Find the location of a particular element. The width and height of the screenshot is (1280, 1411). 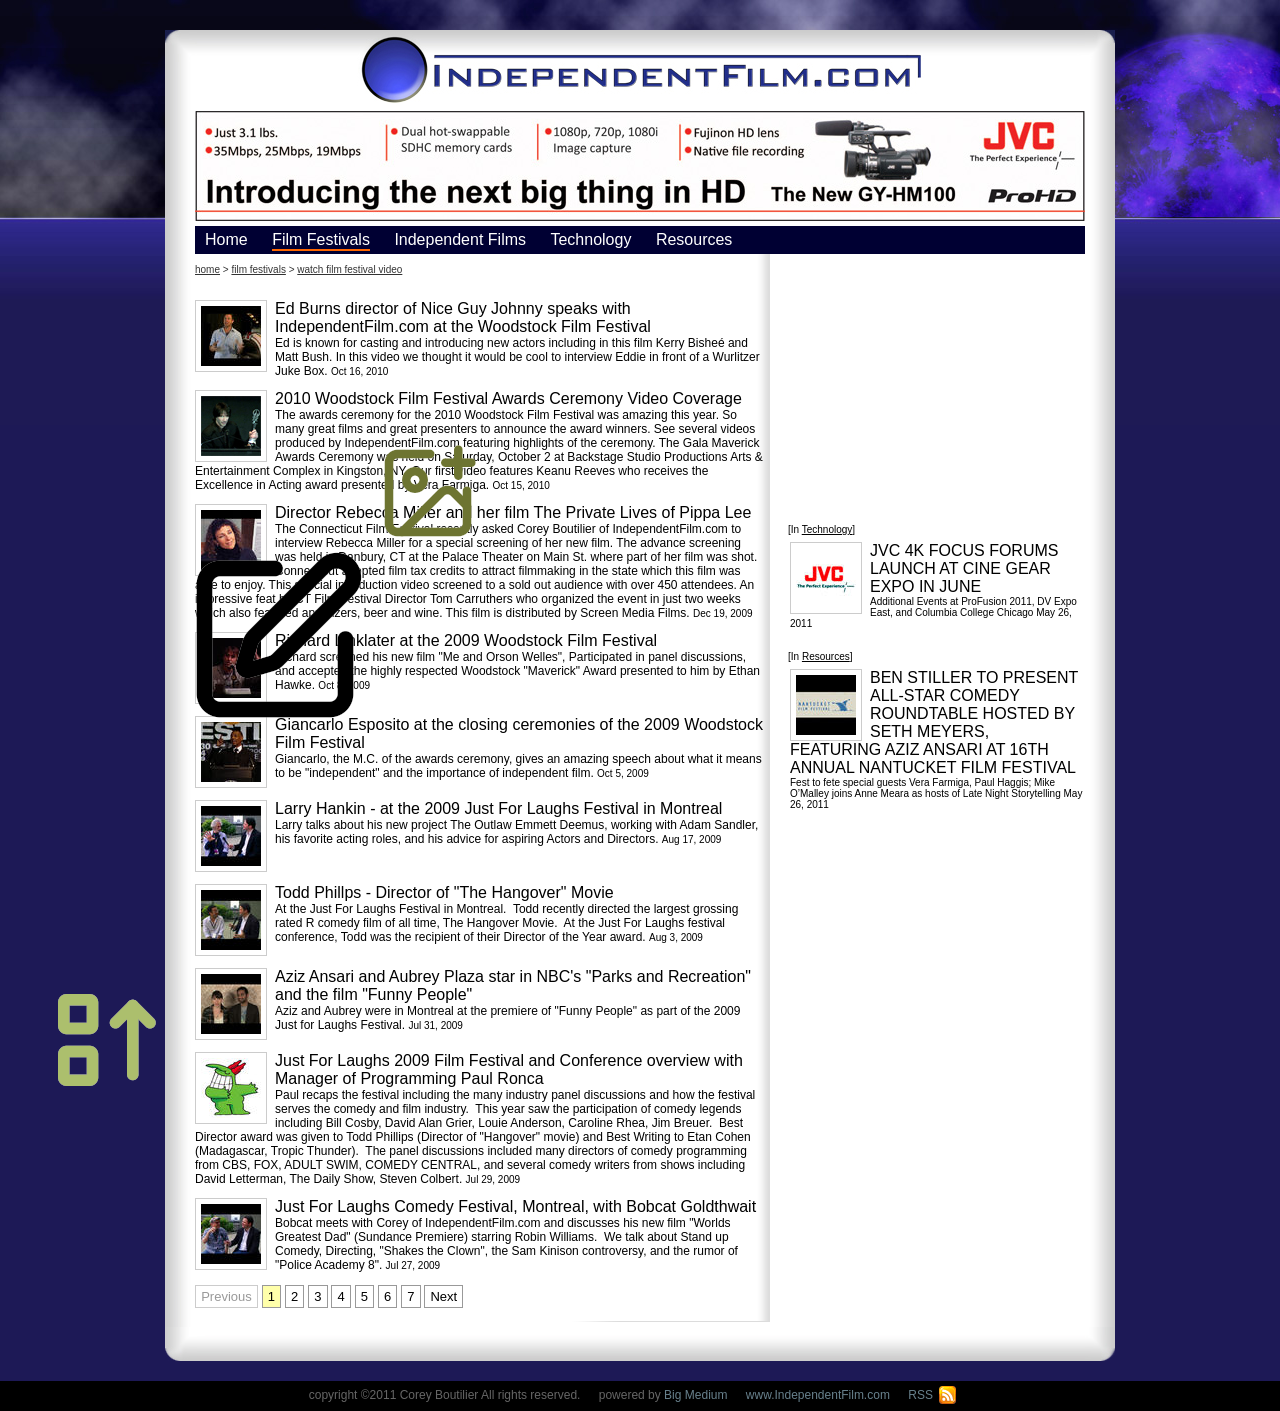

add a new image or photo is located at coordinates (428, 493).